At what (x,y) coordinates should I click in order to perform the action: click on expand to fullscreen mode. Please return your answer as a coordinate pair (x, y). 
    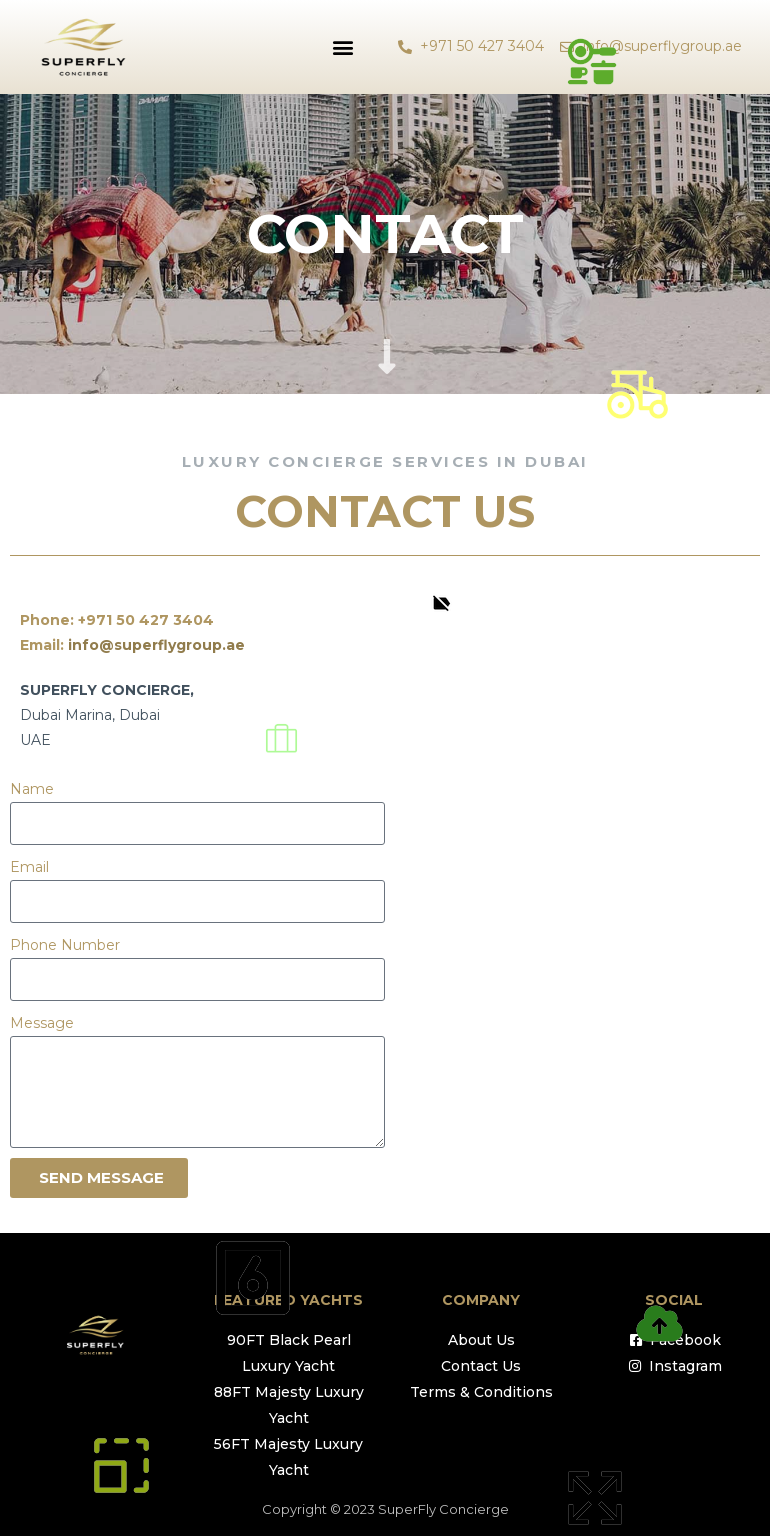
    Looking at the image, I should click on (595, 1498).